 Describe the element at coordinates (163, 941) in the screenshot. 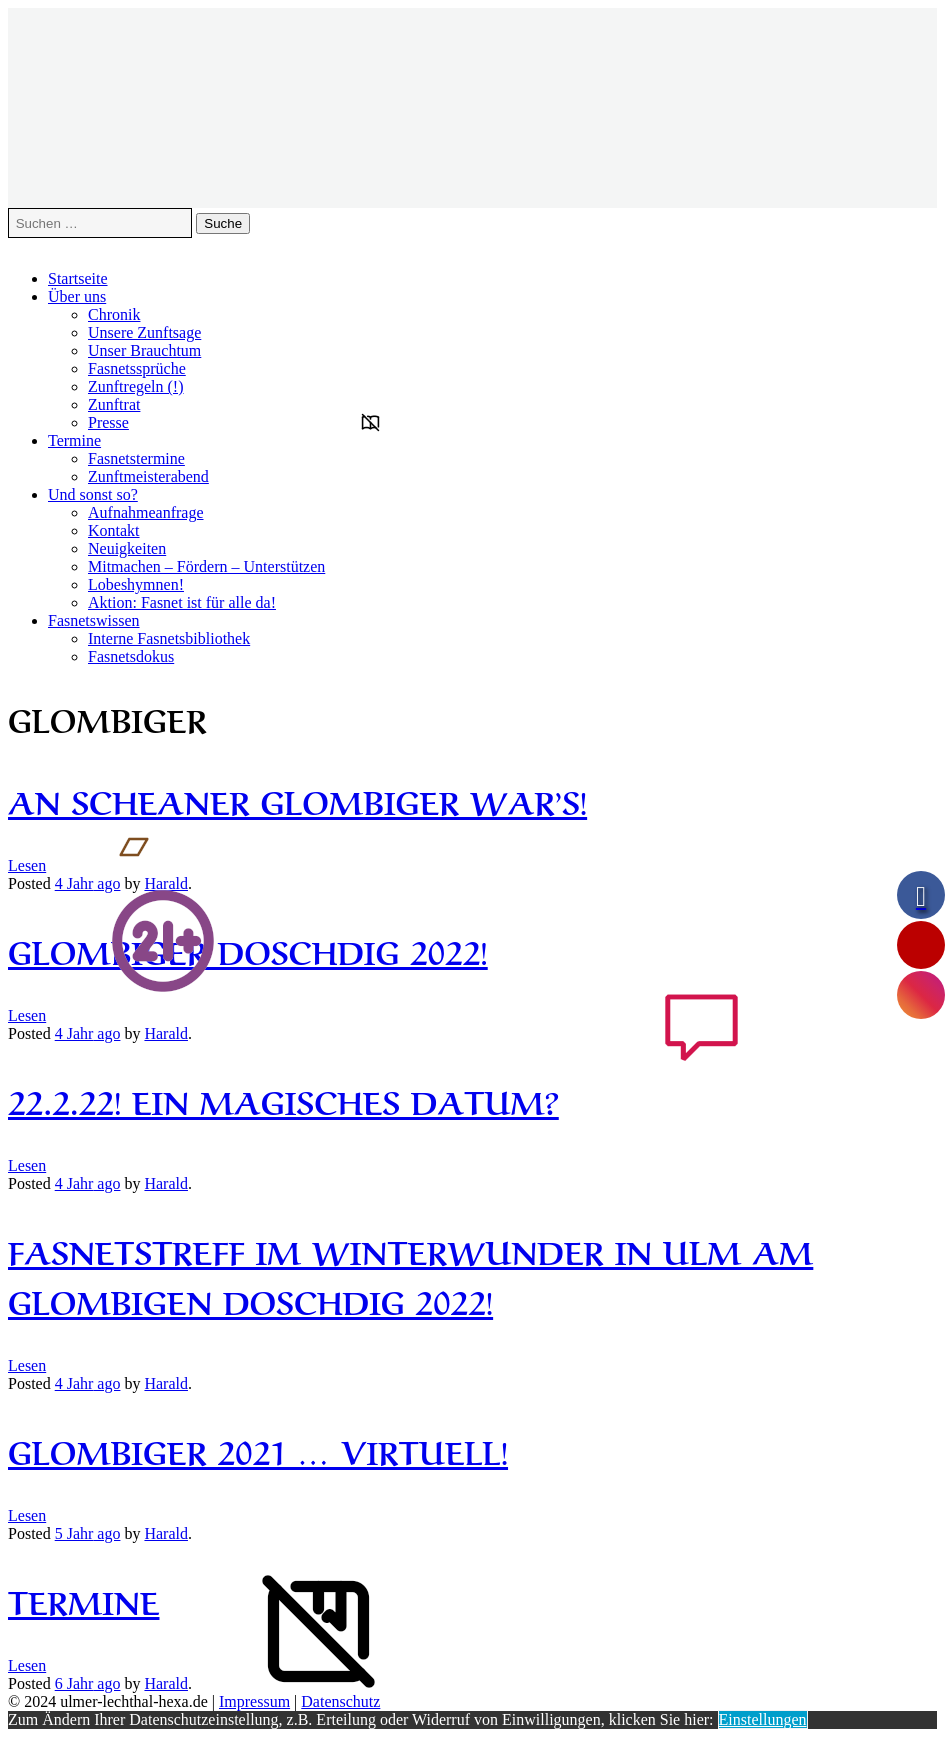

I see `indicates content restricted to users 21 and older` at that location.